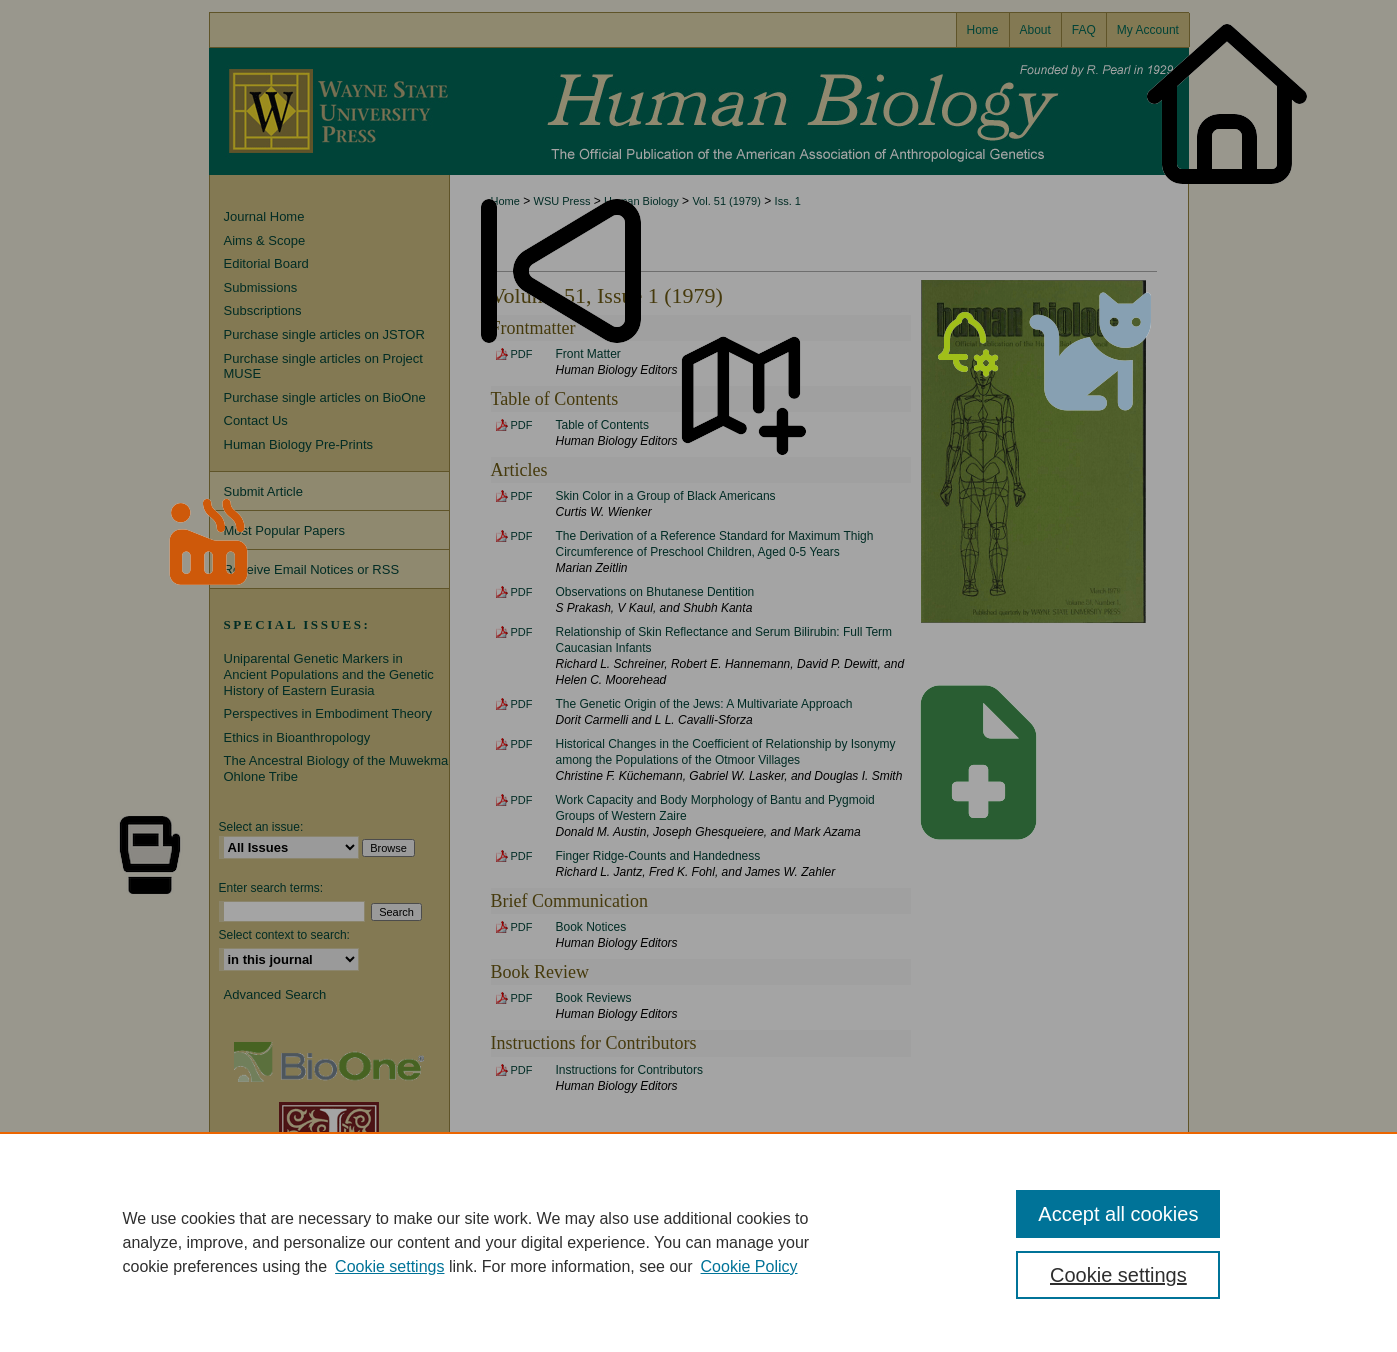 The width and height of the screenshot is (1397, 1352). What do you see at coordinates (561, 271) in the screenshot?
I see `skip to previous track` at bounding box center [561, 271].